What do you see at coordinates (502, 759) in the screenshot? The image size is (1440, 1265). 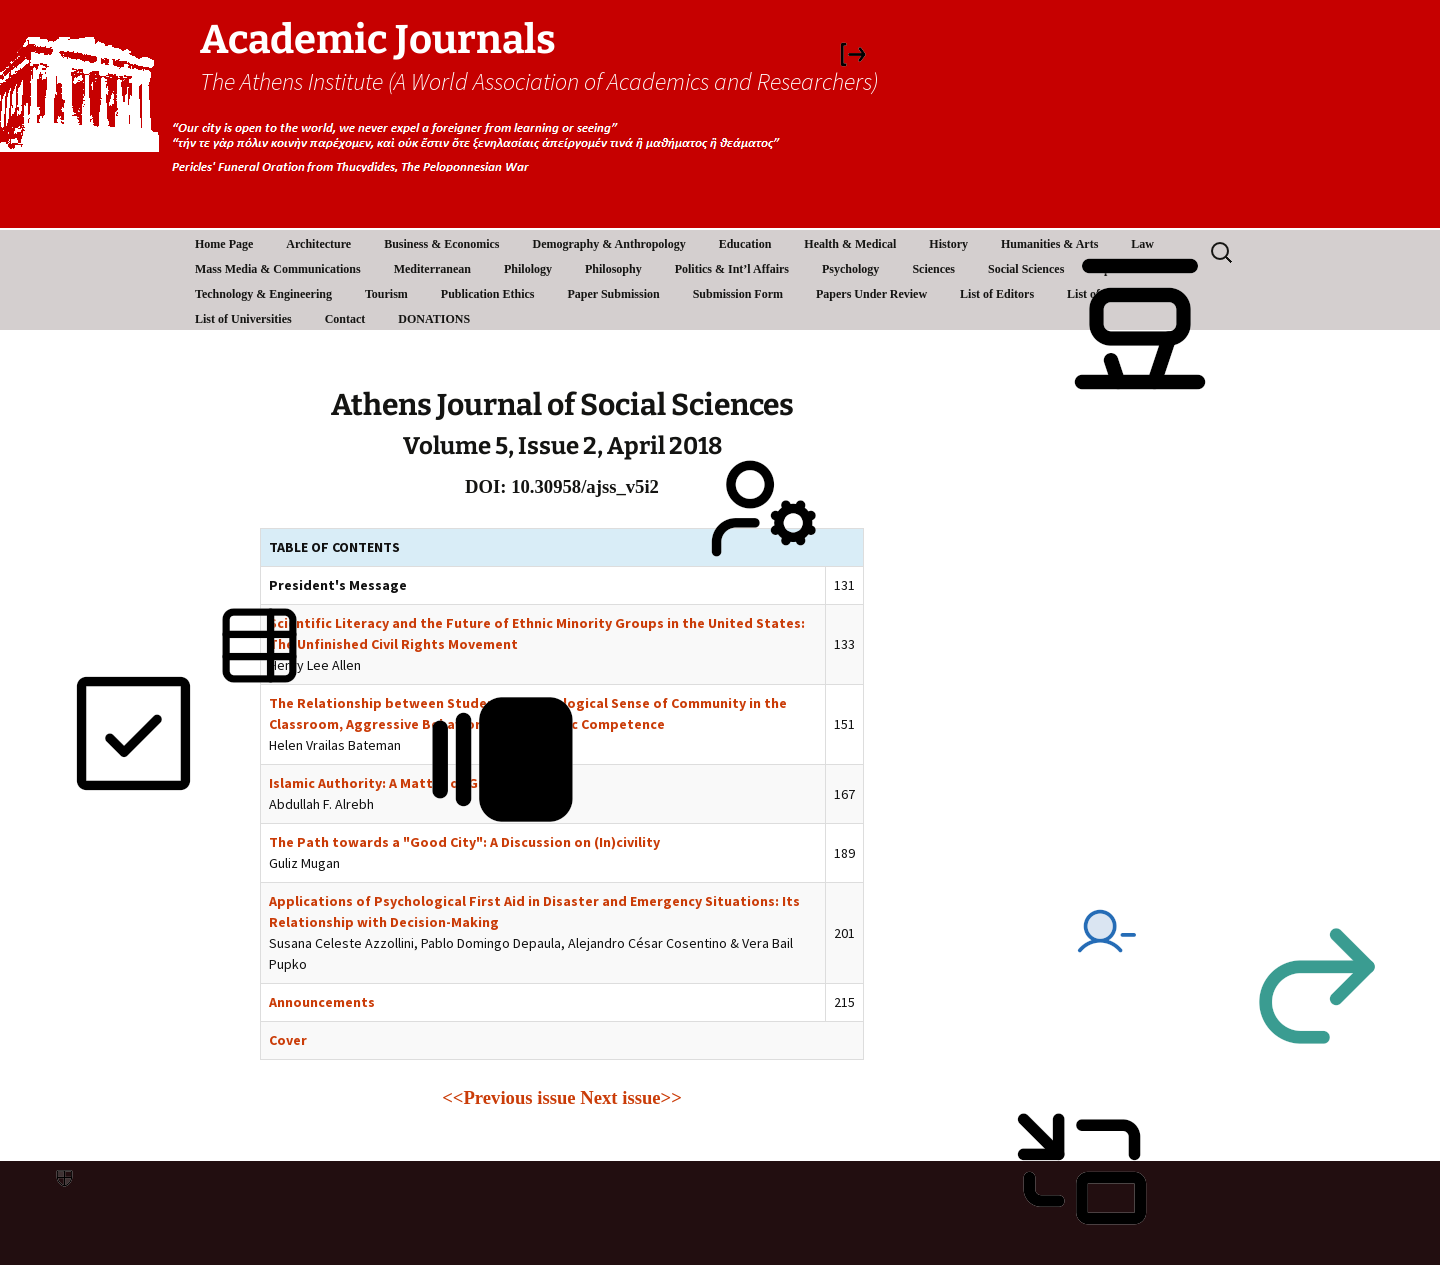 I see `view version history` at bounding box center [502, 759].